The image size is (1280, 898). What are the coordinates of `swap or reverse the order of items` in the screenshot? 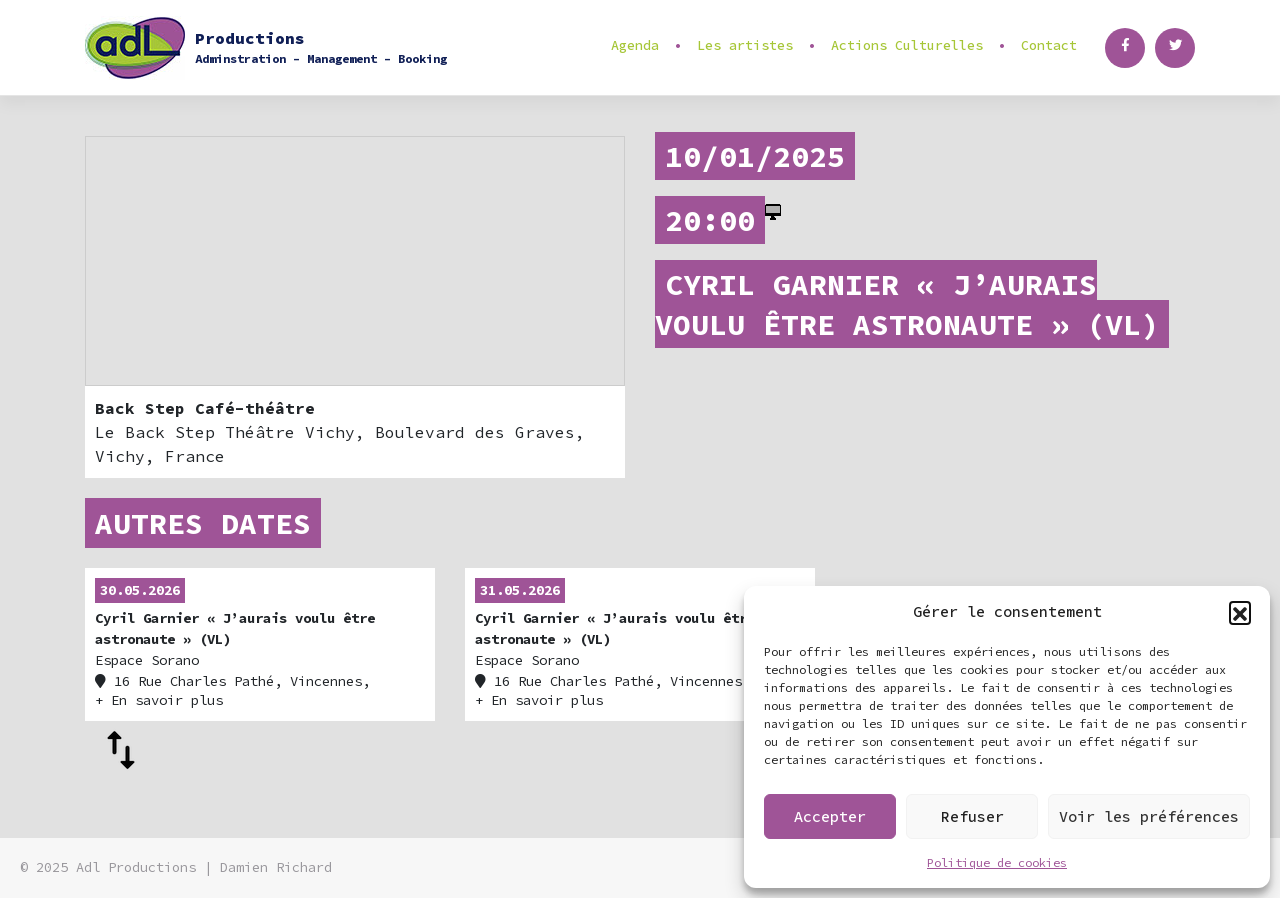 It's located at (121, 750).